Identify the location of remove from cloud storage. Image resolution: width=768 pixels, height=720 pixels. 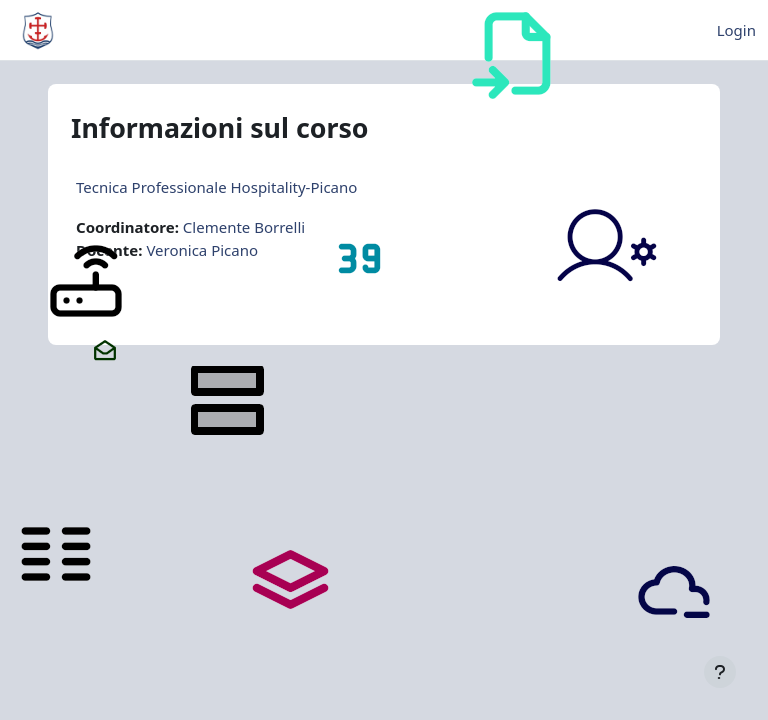
(674, 592).